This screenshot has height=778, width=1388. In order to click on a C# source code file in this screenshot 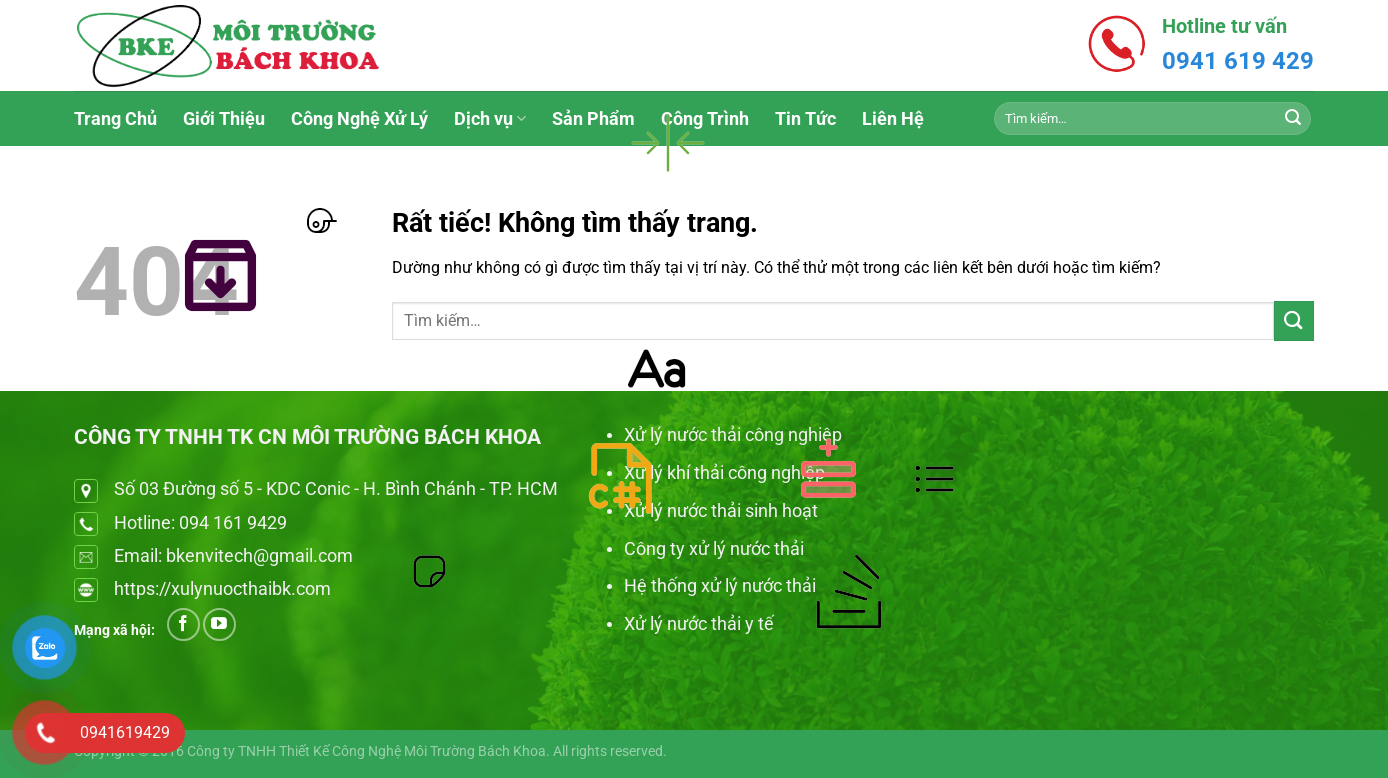, I will do `click(621, 478)`.